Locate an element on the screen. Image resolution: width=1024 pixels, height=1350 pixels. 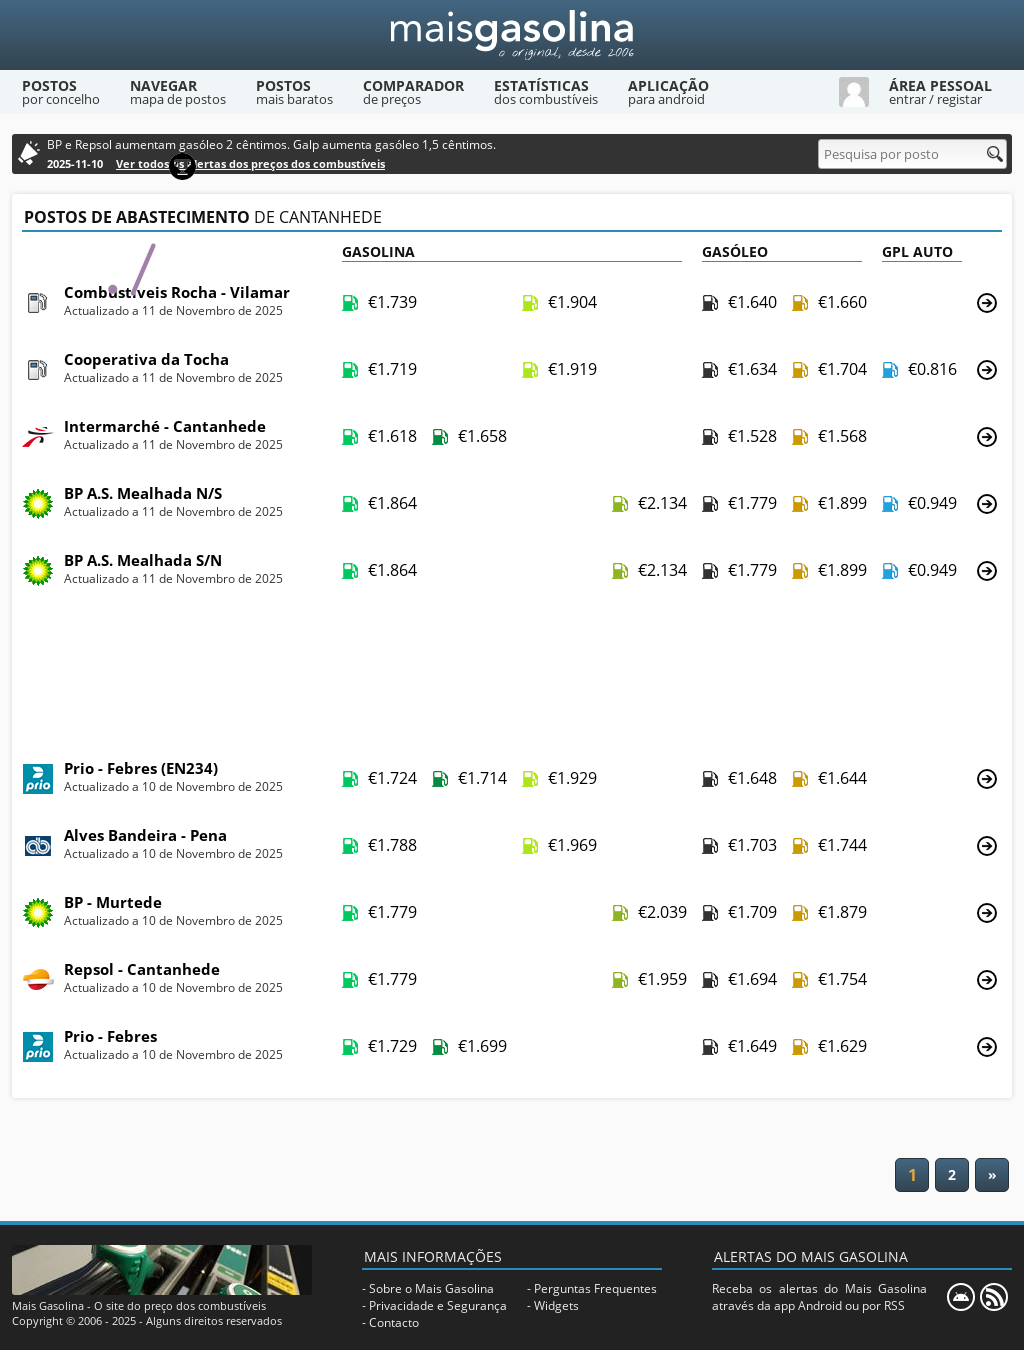
indicates a relative file path reference is located at coordinates (132, 269).